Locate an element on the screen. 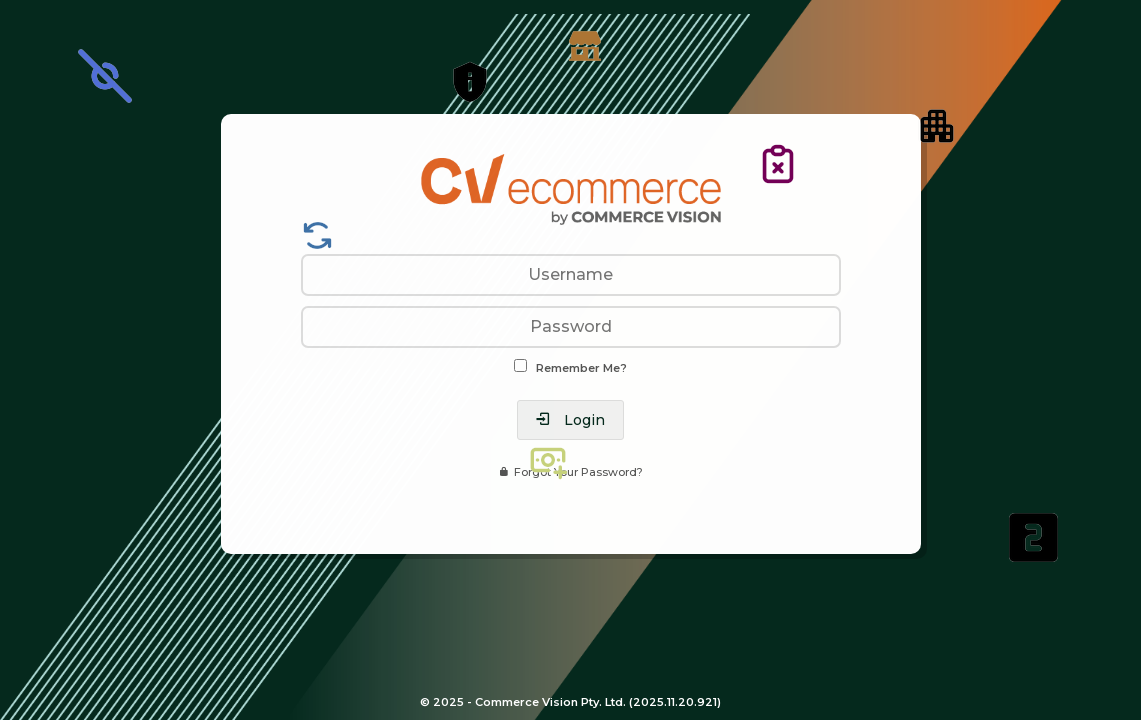  view apartment listings is located at coordinates (937, 126).